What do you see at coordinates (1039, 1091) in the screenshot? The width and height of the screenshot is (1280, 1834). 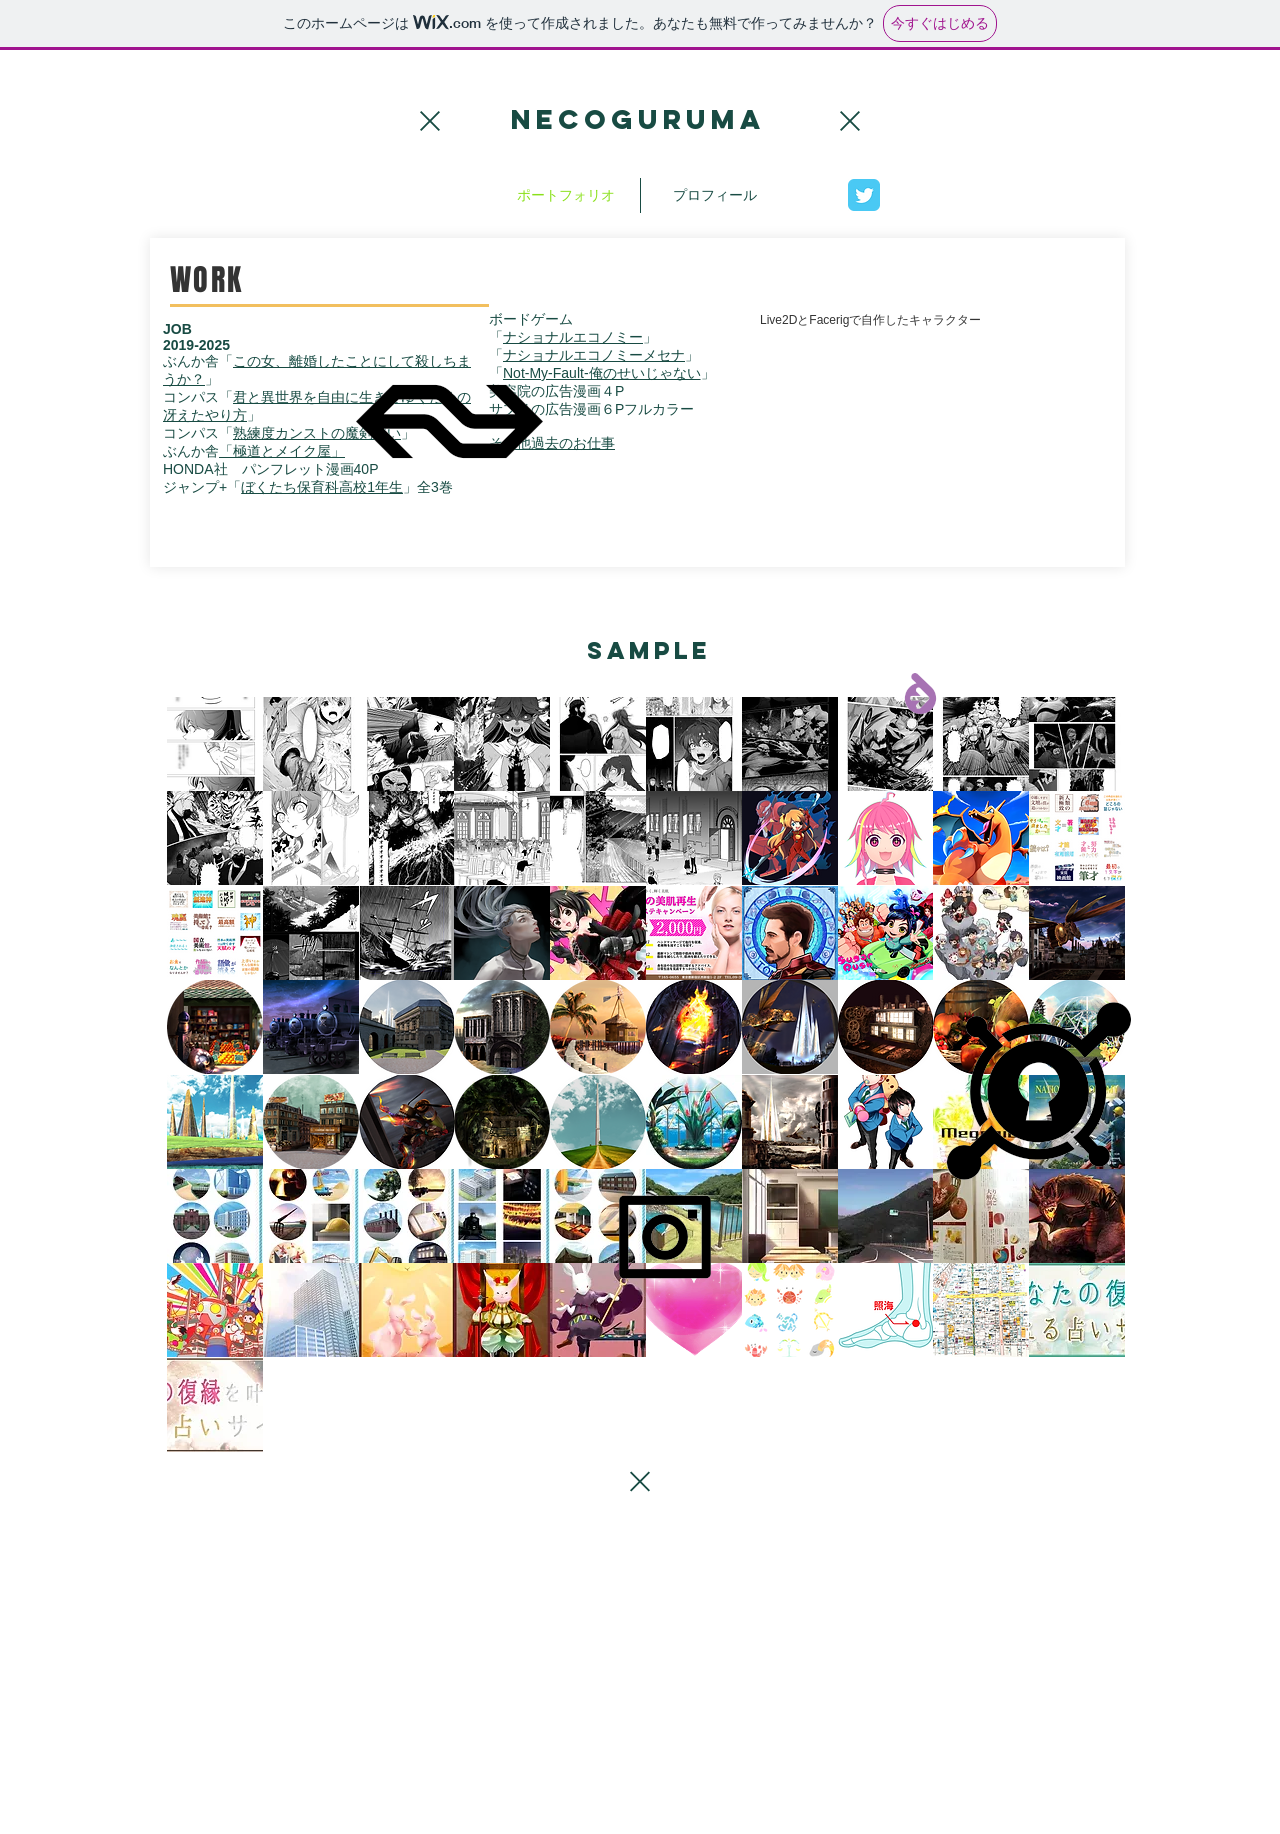 I see `keycdn content delivery network logo` at bounding box center [1039, 1091].